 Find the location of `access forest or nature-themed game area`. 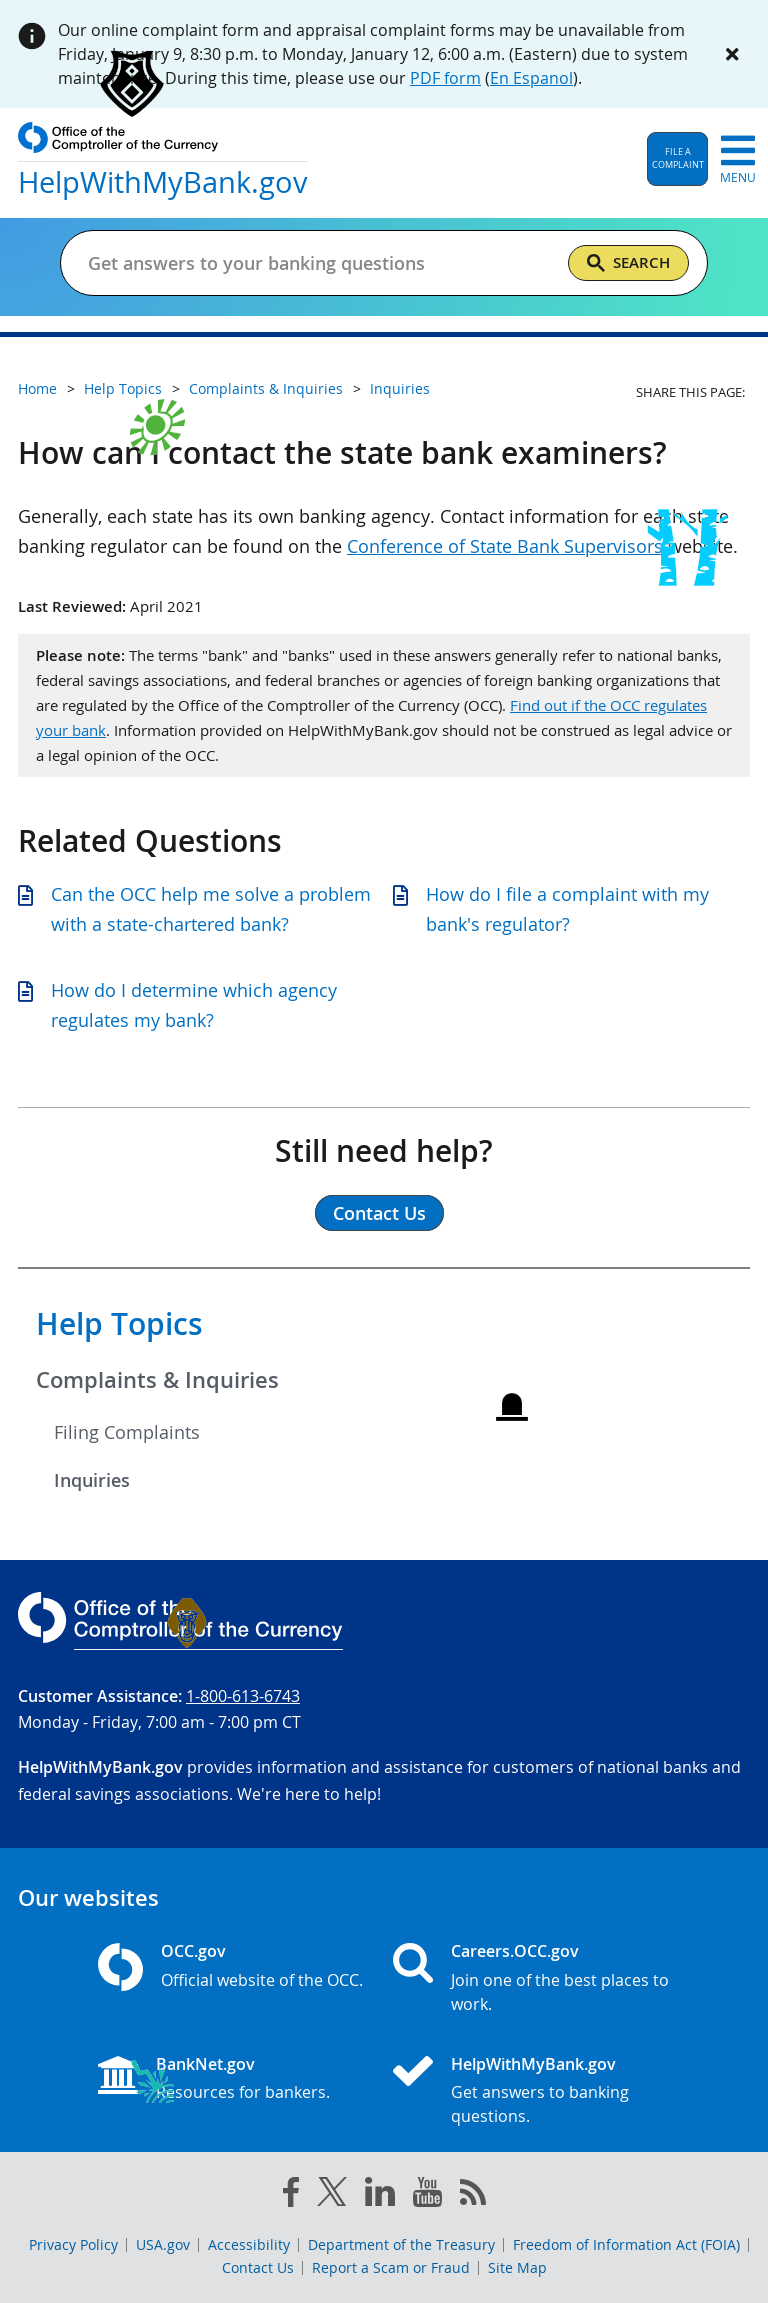

access forest or nature-themed game area is located at coordinates (687, 547).